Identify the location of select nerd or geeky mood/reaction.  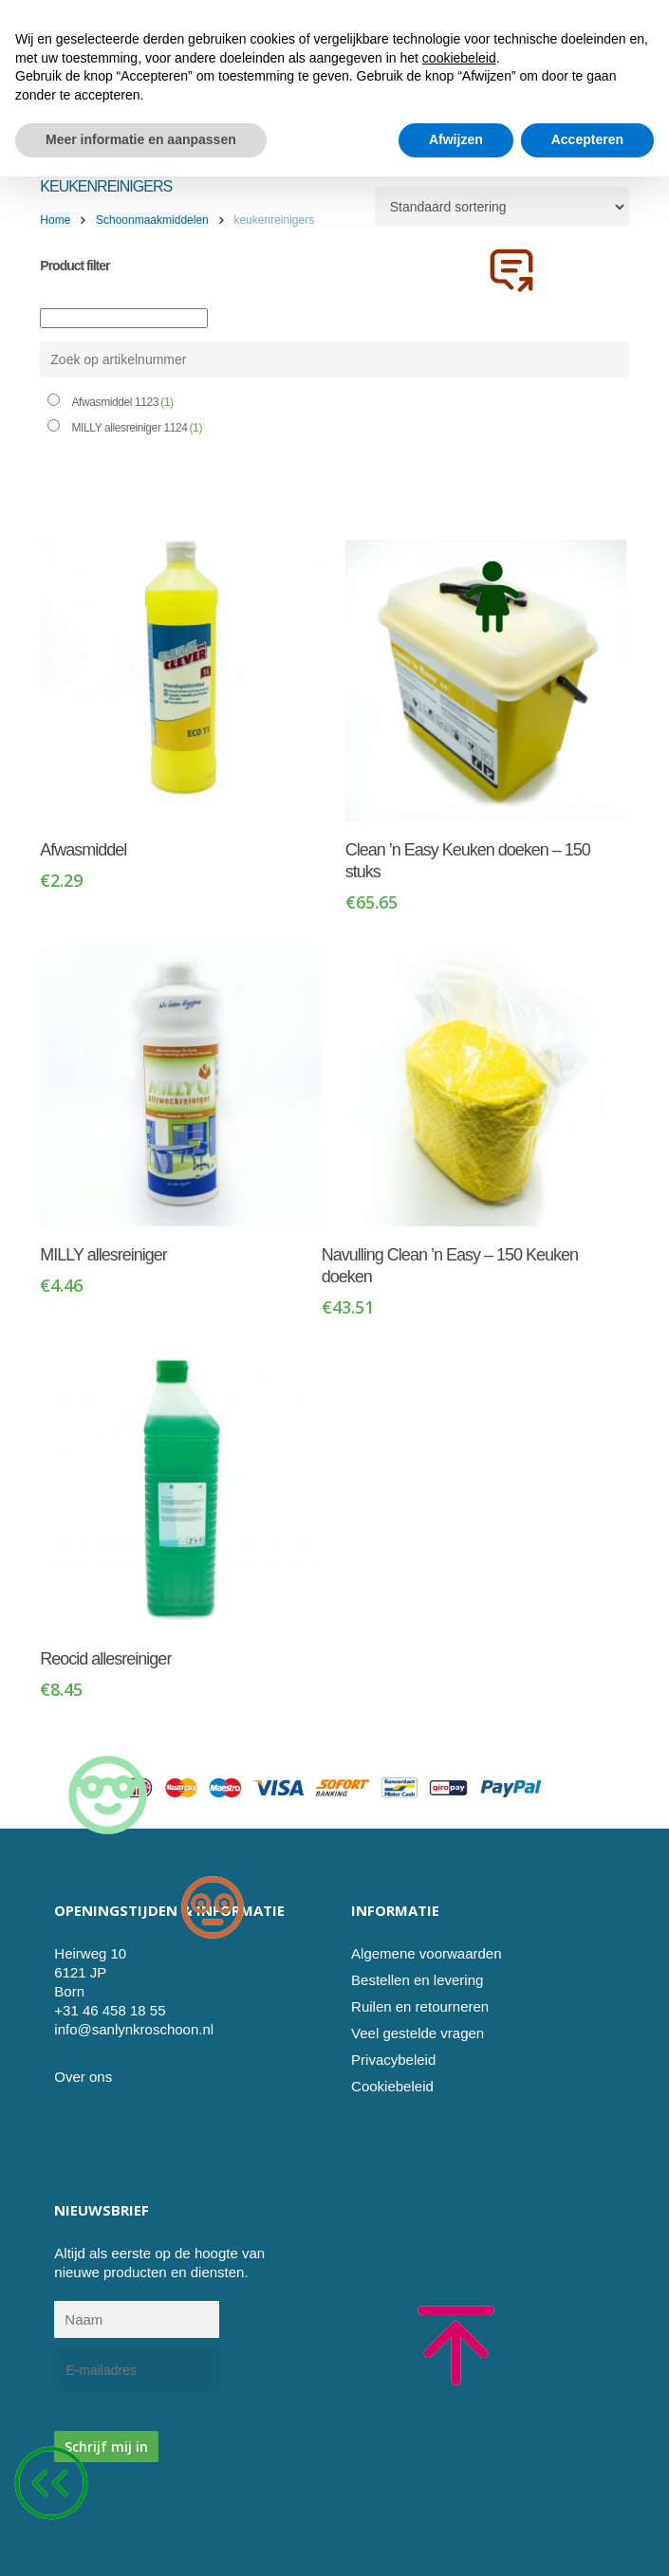
(107, 1794).